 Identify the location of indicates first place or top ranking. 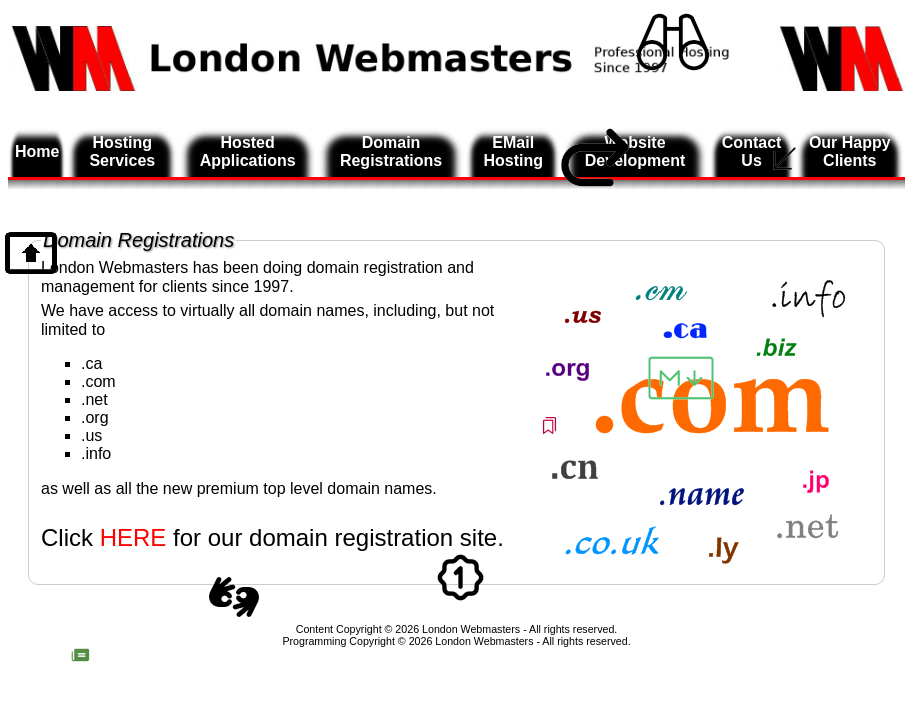
(460, 577).